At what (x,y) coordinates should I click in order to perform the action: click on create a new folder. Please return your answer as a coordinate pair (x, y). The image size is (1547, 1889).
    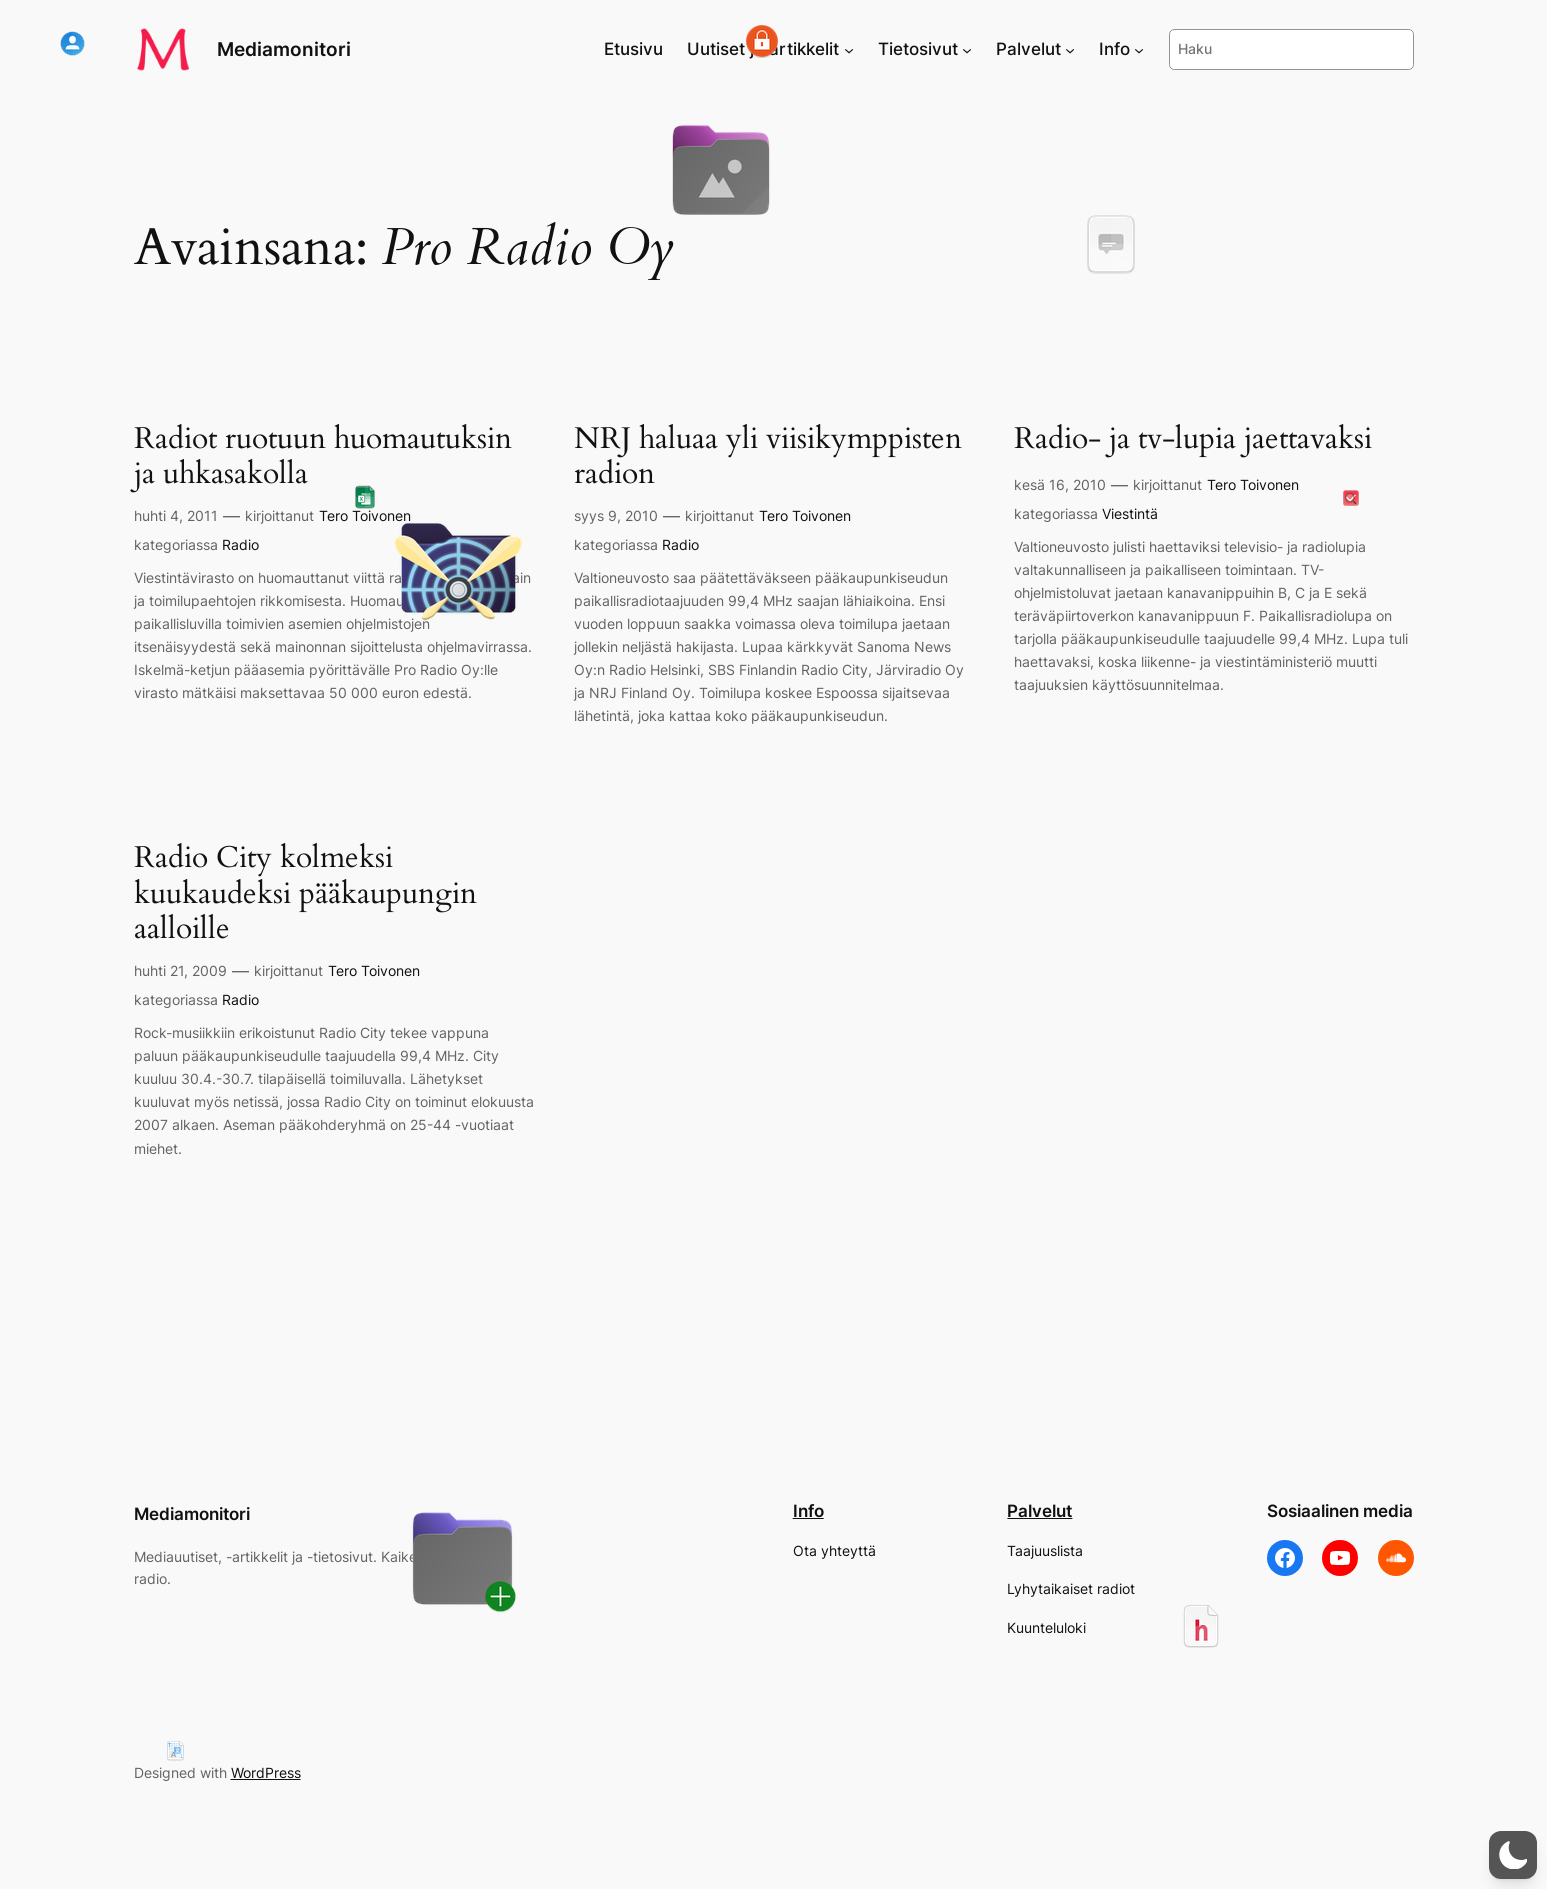
    Looking at the image, I should click on (462, 1558).